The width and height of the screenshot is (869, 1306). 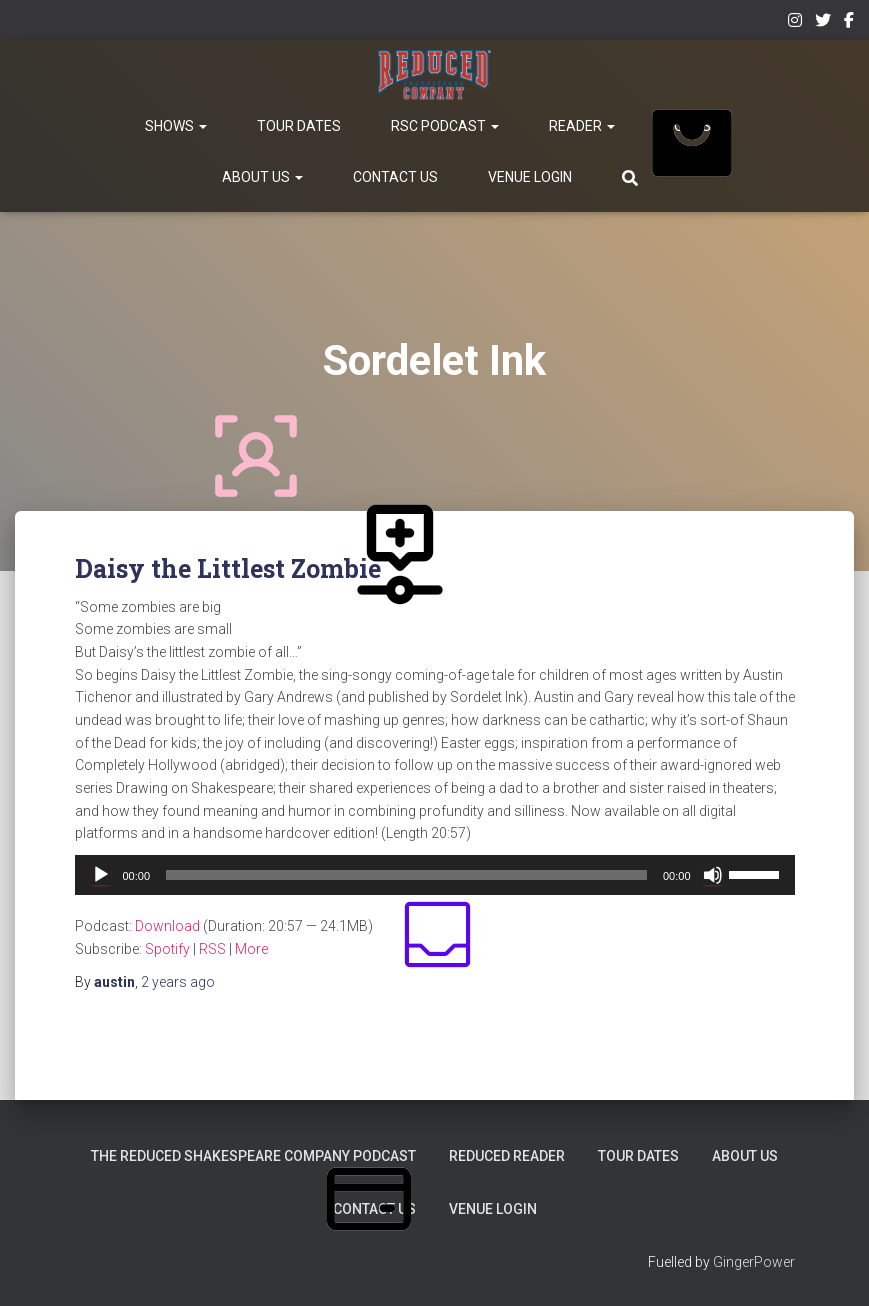 What do you see at coordinates (692, 143) in the screenshot?
I see `view your shopping bag` at bounding box center [692, 143].